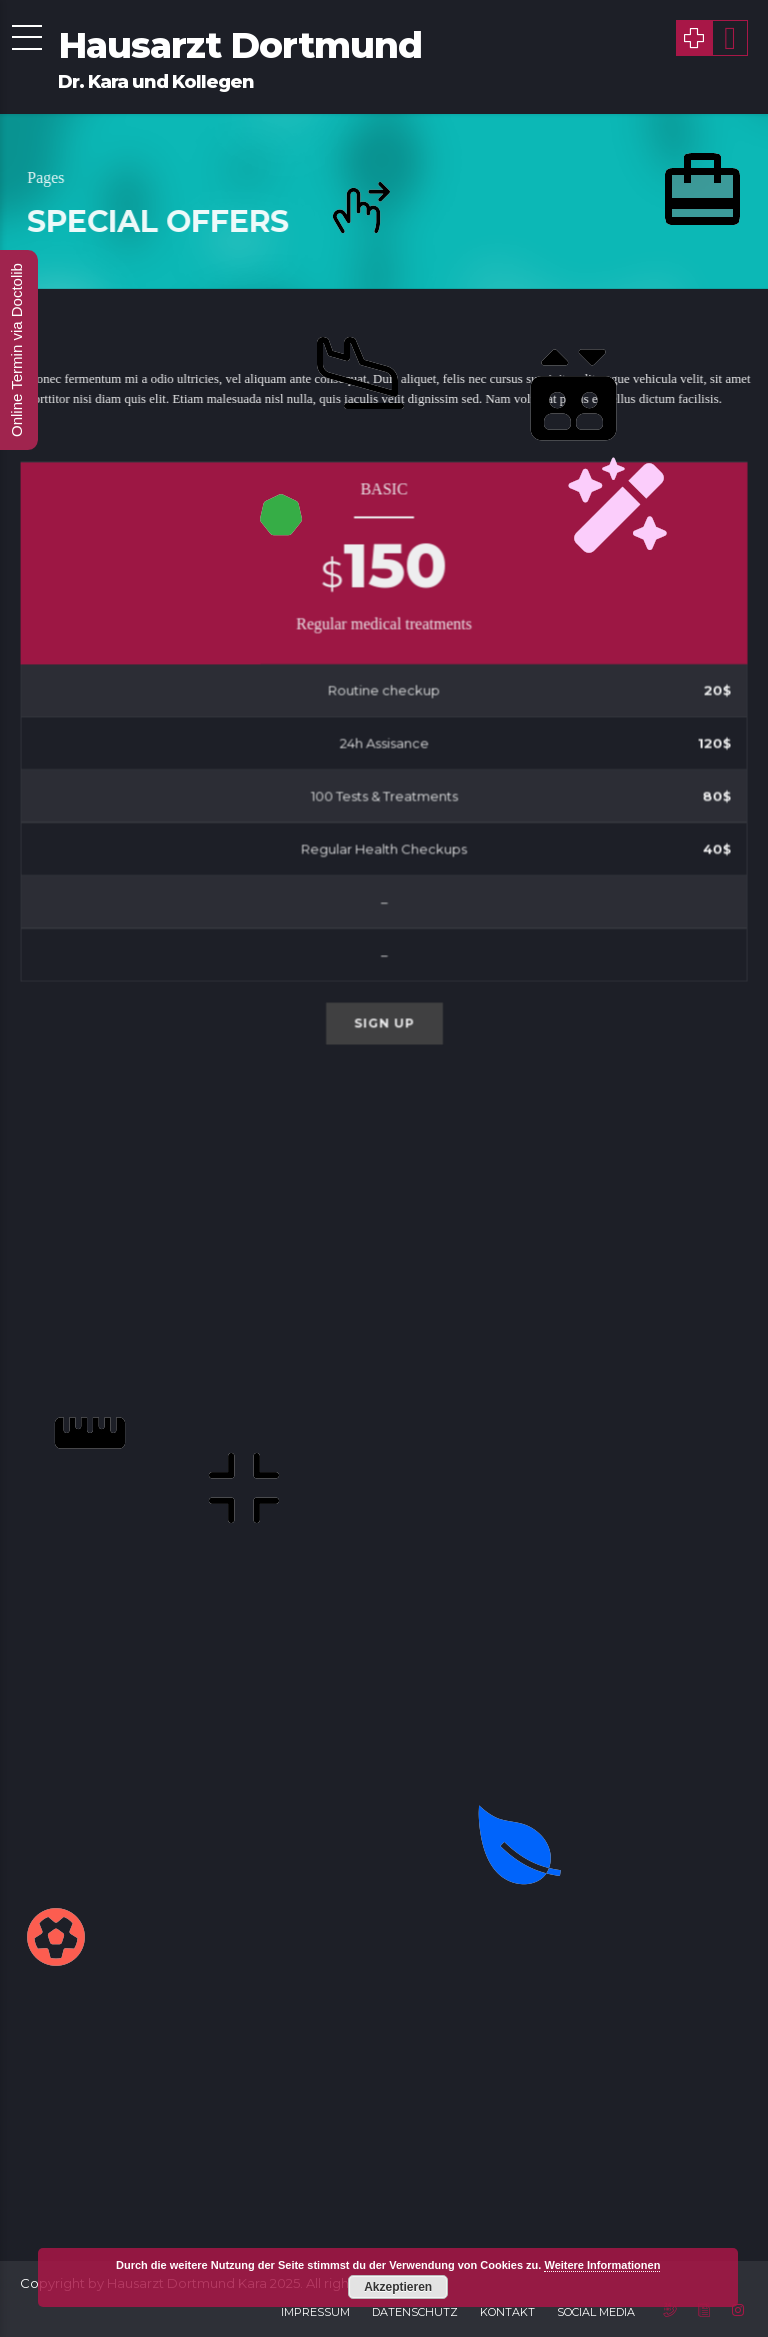 The height and width of the screenshot is (2337, 768). Describe the element at coordinates (702, 190) in the screenshot. I see `access travel documents or itinerary` at that location.